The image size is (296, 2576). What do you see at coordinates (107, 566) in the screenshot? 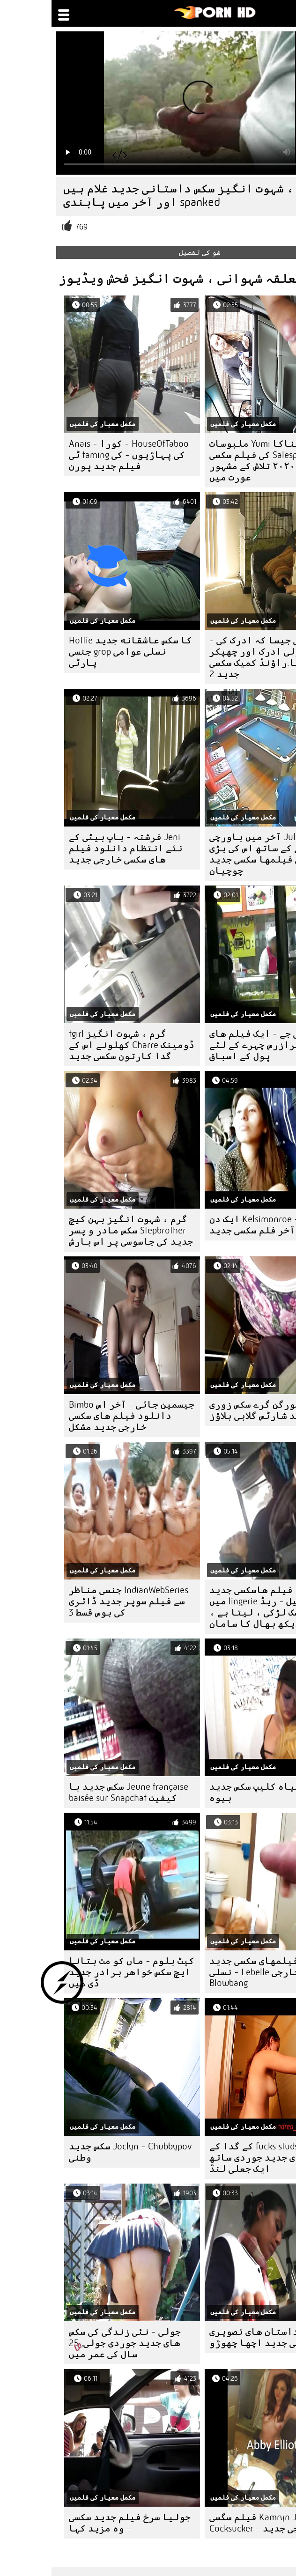
I see `open Linphone app` at bounding box center [107, 566].